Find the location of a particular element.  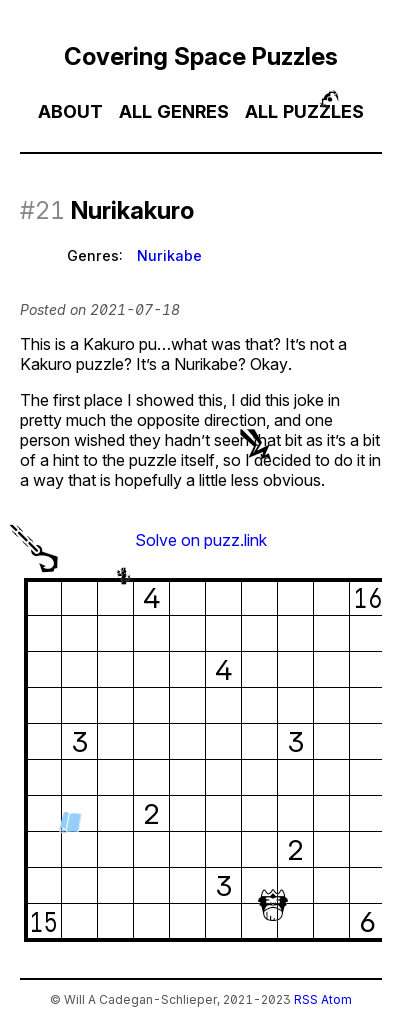

view fabric or textile inventory is located at coordinates (70, 822).